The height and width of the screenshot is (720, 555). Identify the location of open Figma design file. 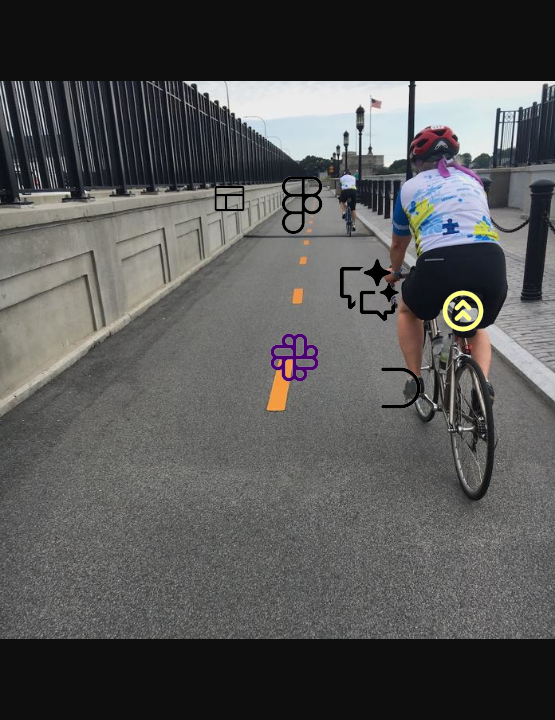
(301, 204).